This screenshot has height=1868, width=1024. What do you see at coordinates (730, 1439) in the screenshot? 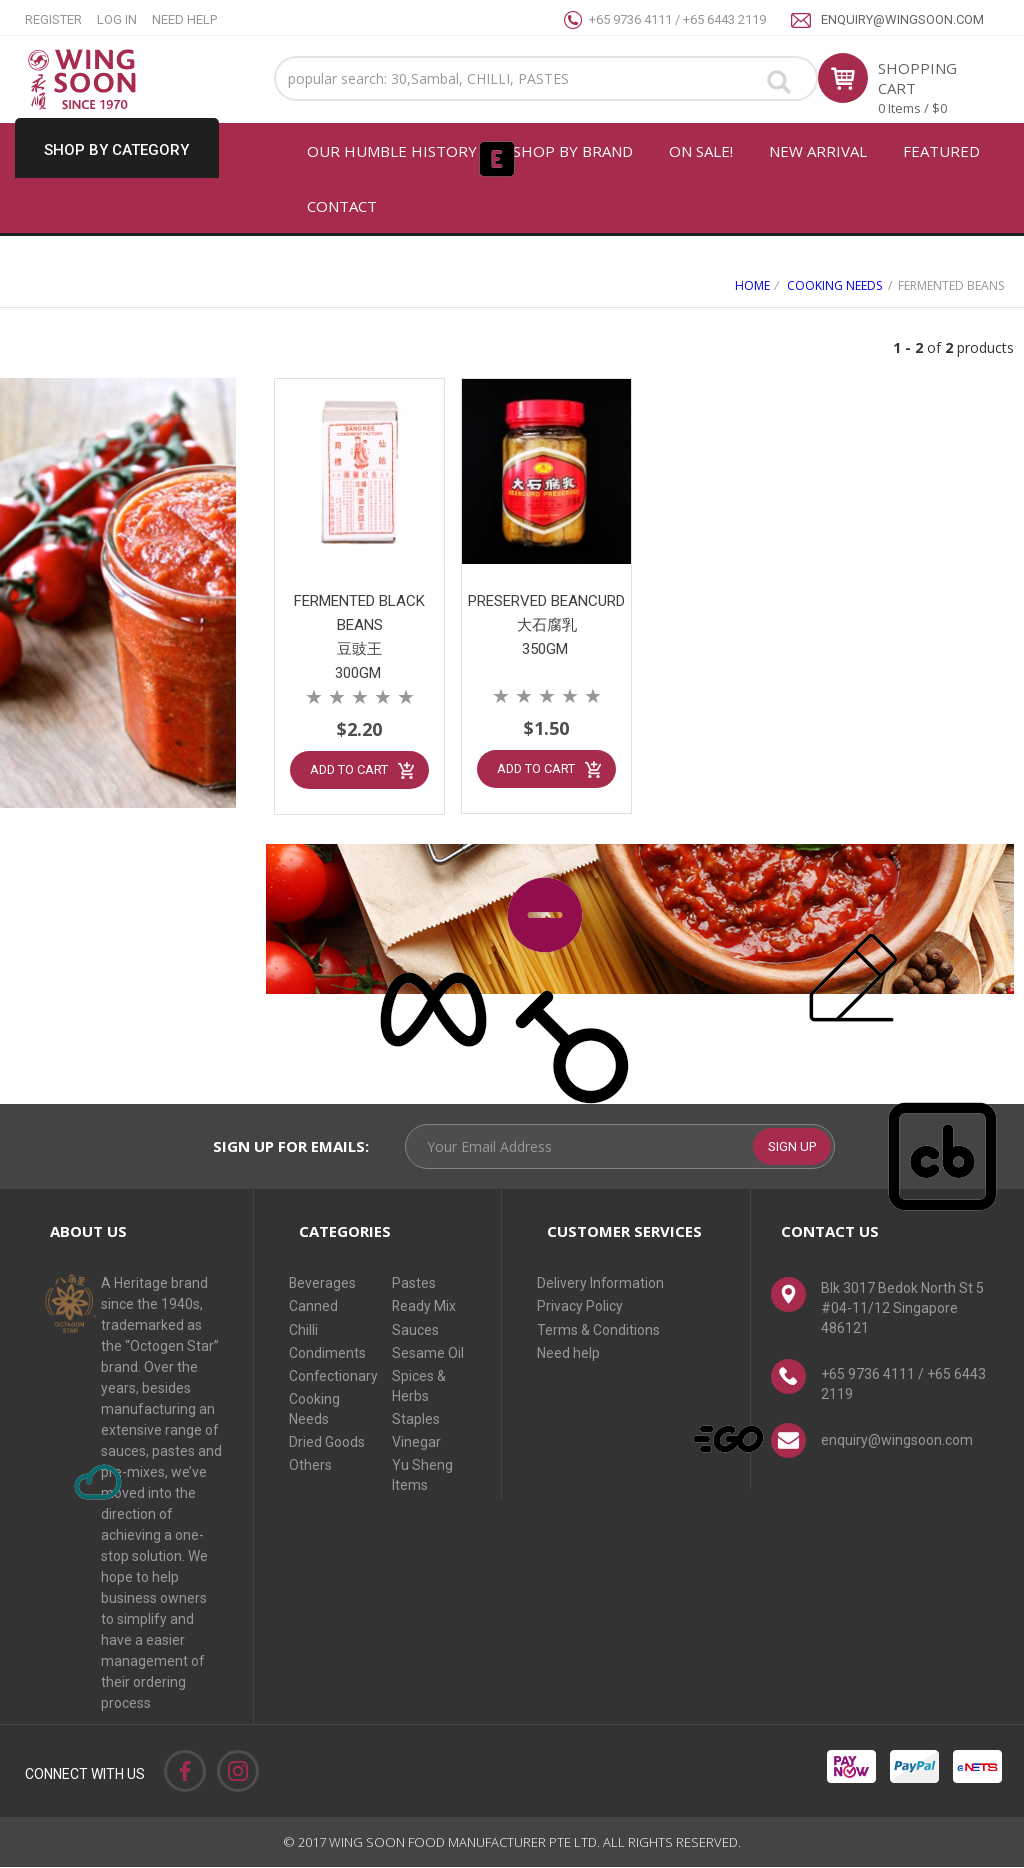
I see `go programming language logo` at bounding box center [730, 1439].